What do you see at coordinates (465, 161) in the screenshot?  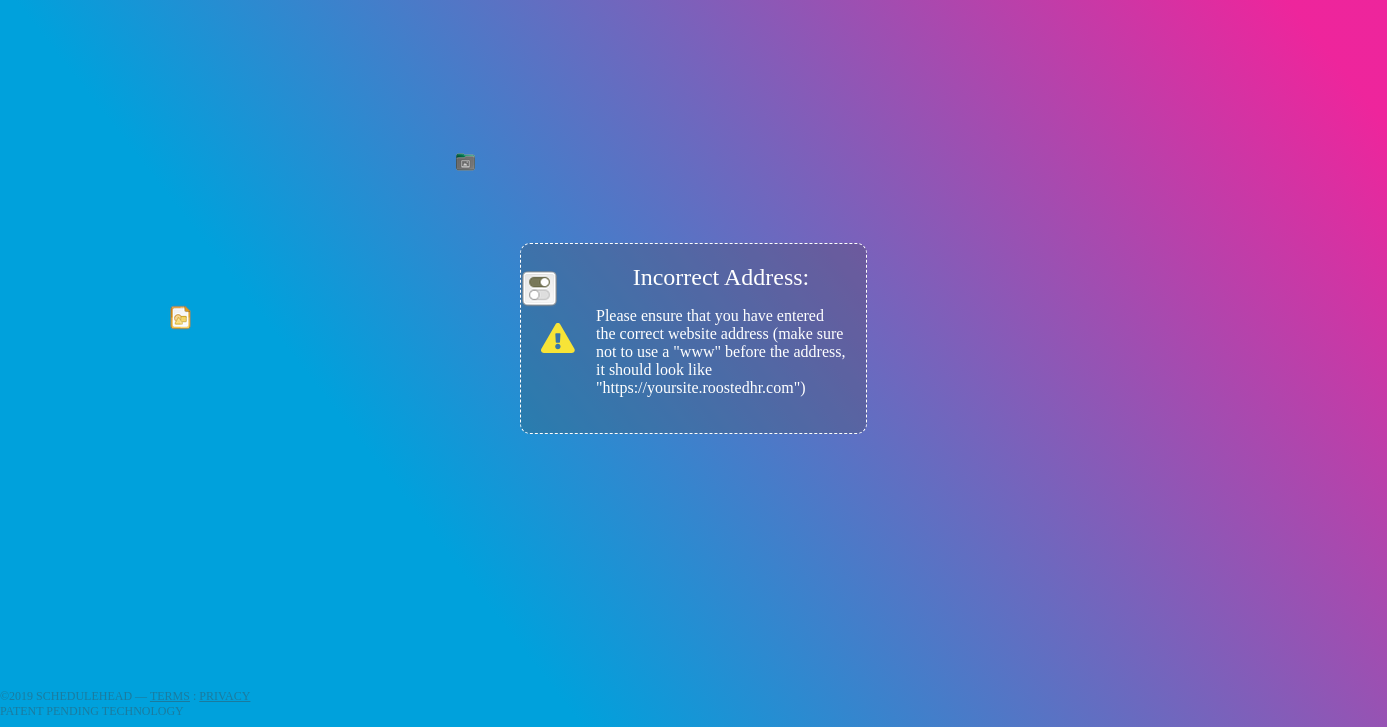 I see `open pictures folder` at bounding box center [465, 161].